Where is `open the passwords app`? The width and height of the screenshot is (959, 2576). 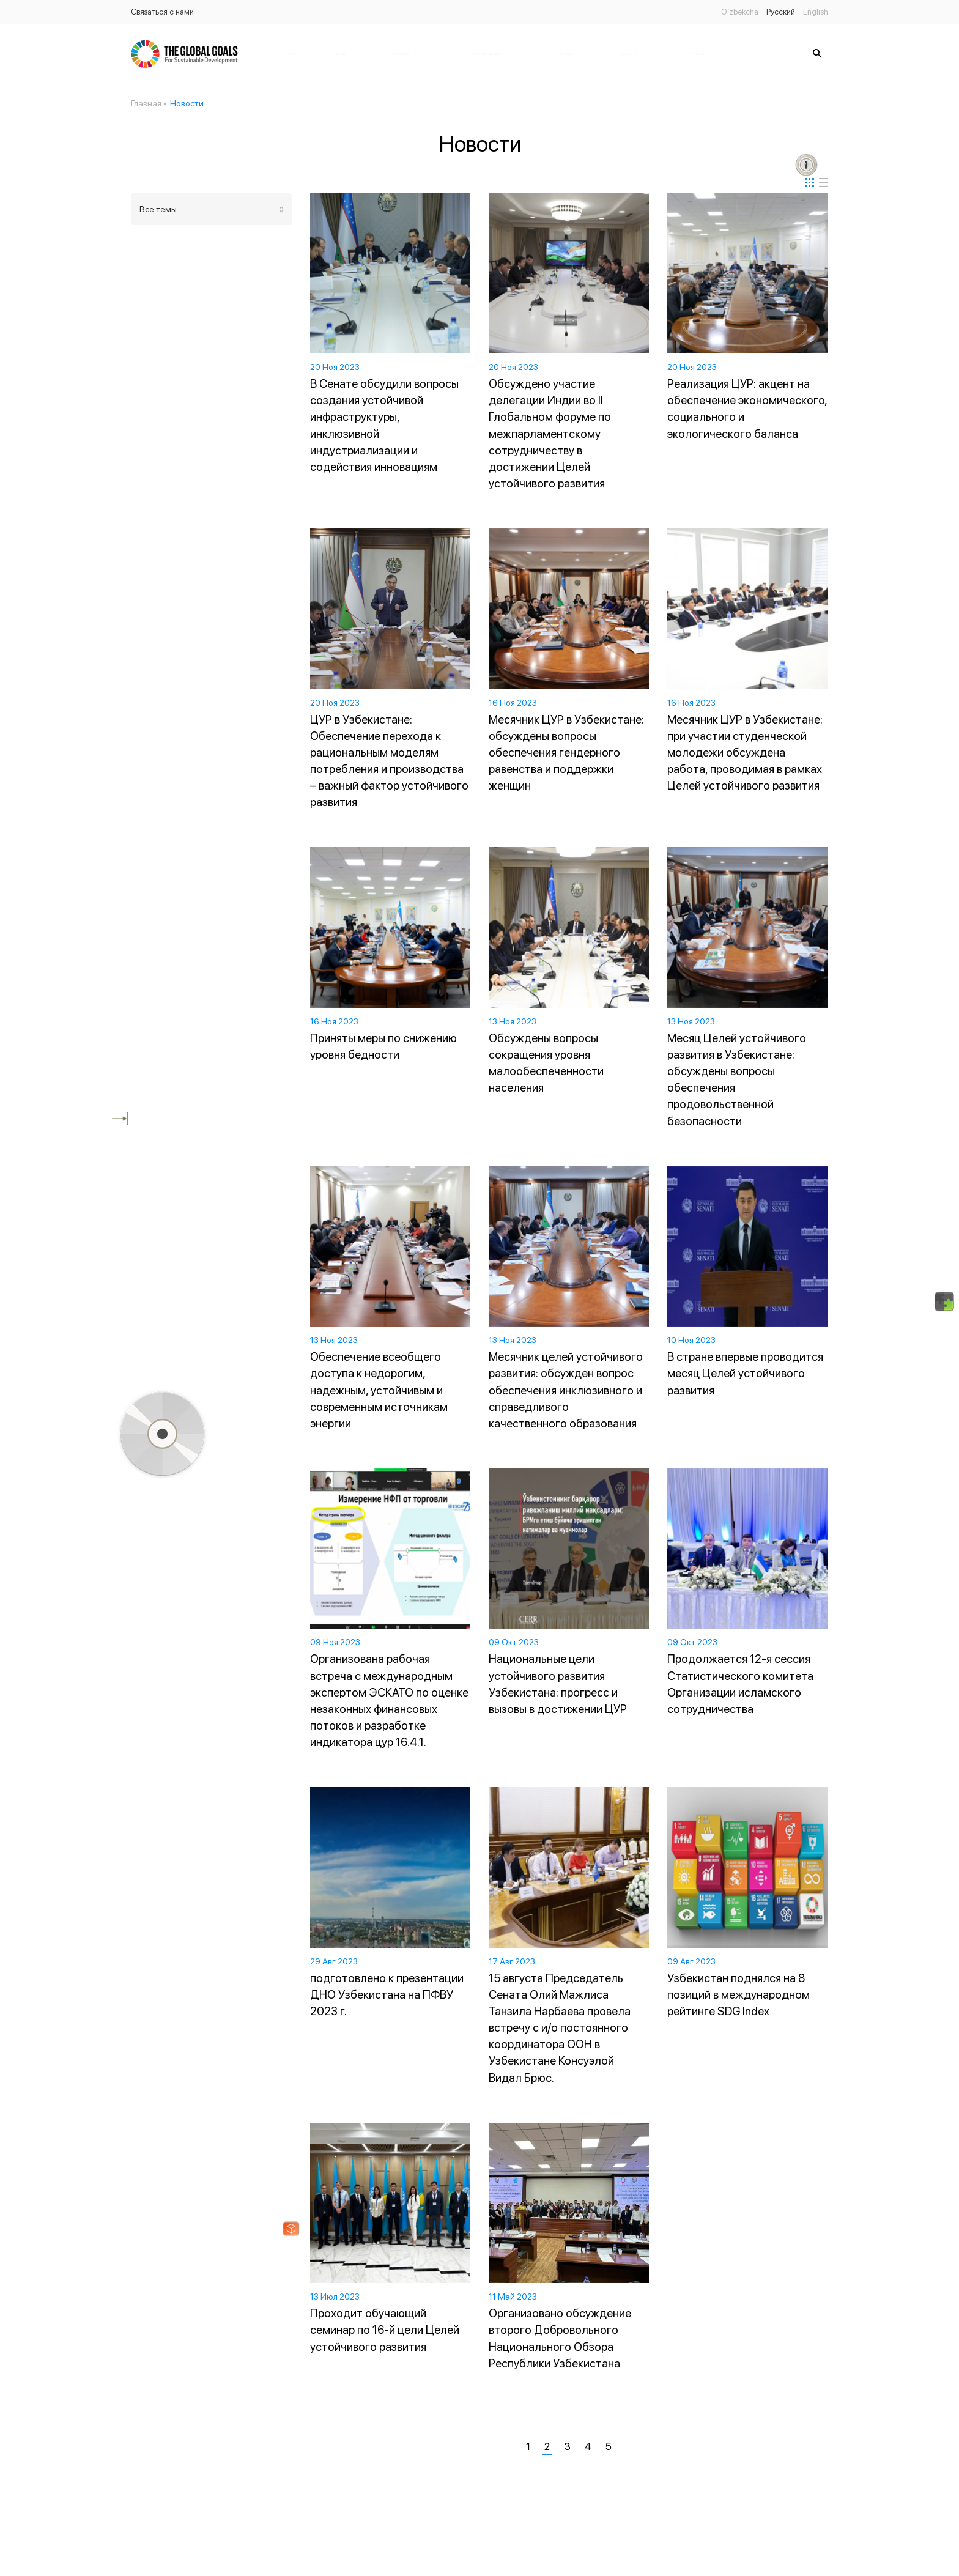
open the passwords app is located at coordinates (806, 165).